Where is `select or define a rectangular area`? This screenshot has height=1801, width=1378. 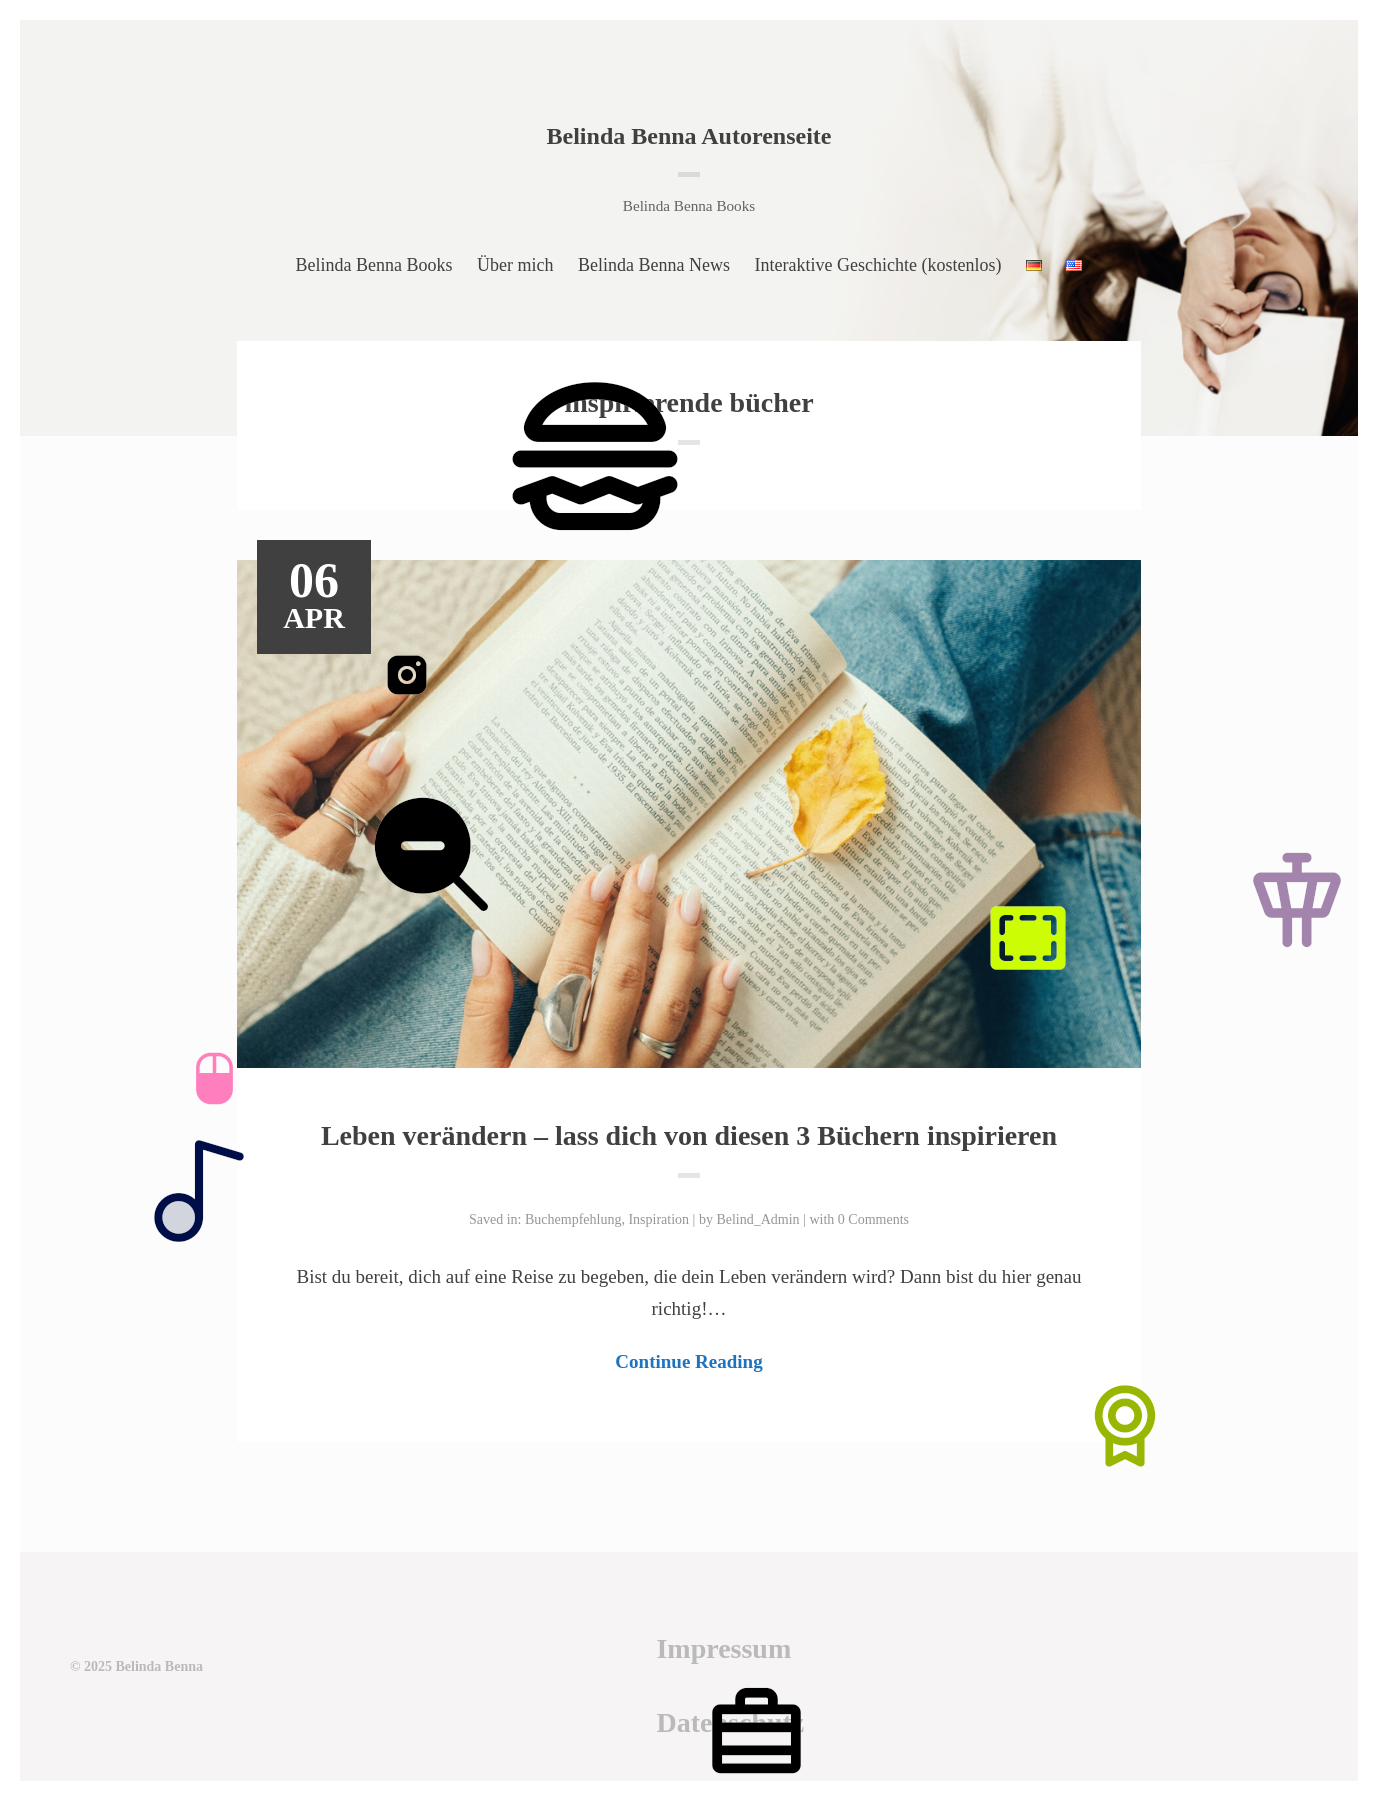 select or define a rectangular area is located at coordinates (1028, 938).